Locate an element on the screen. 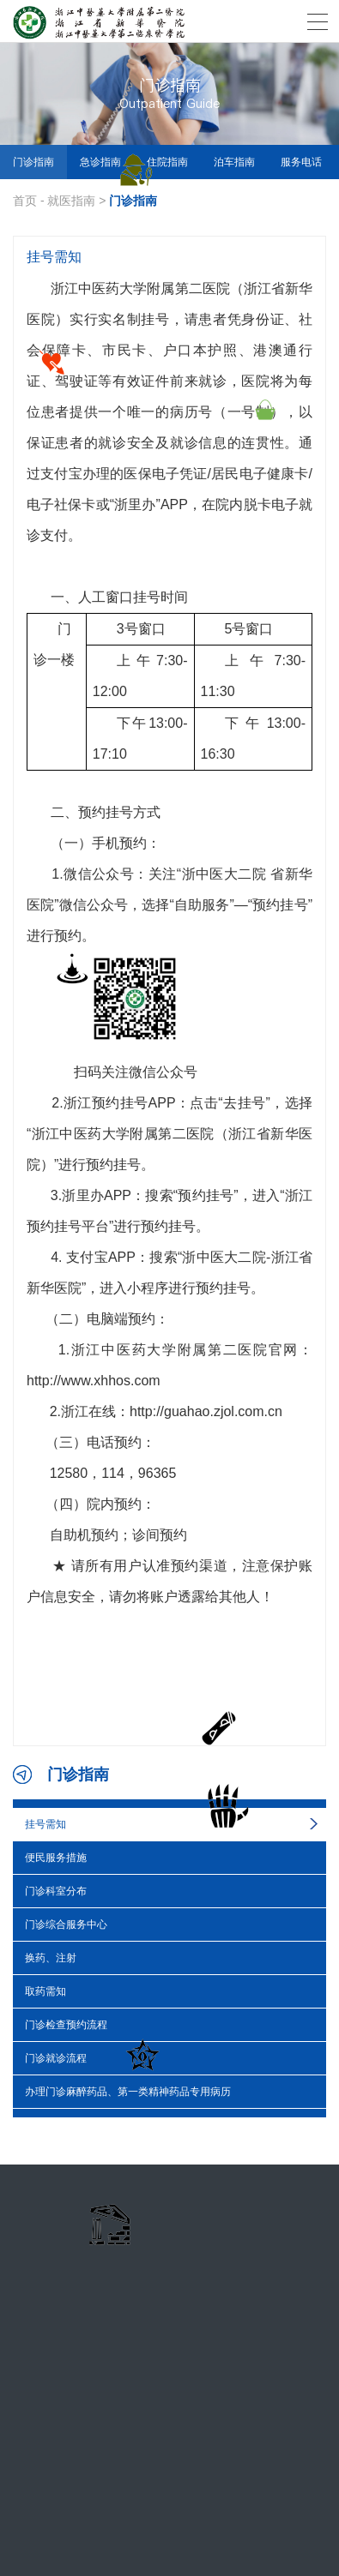 The height and width of the screenshot is (2576, 339). search or investigate content is located at coordinates (136, 170).